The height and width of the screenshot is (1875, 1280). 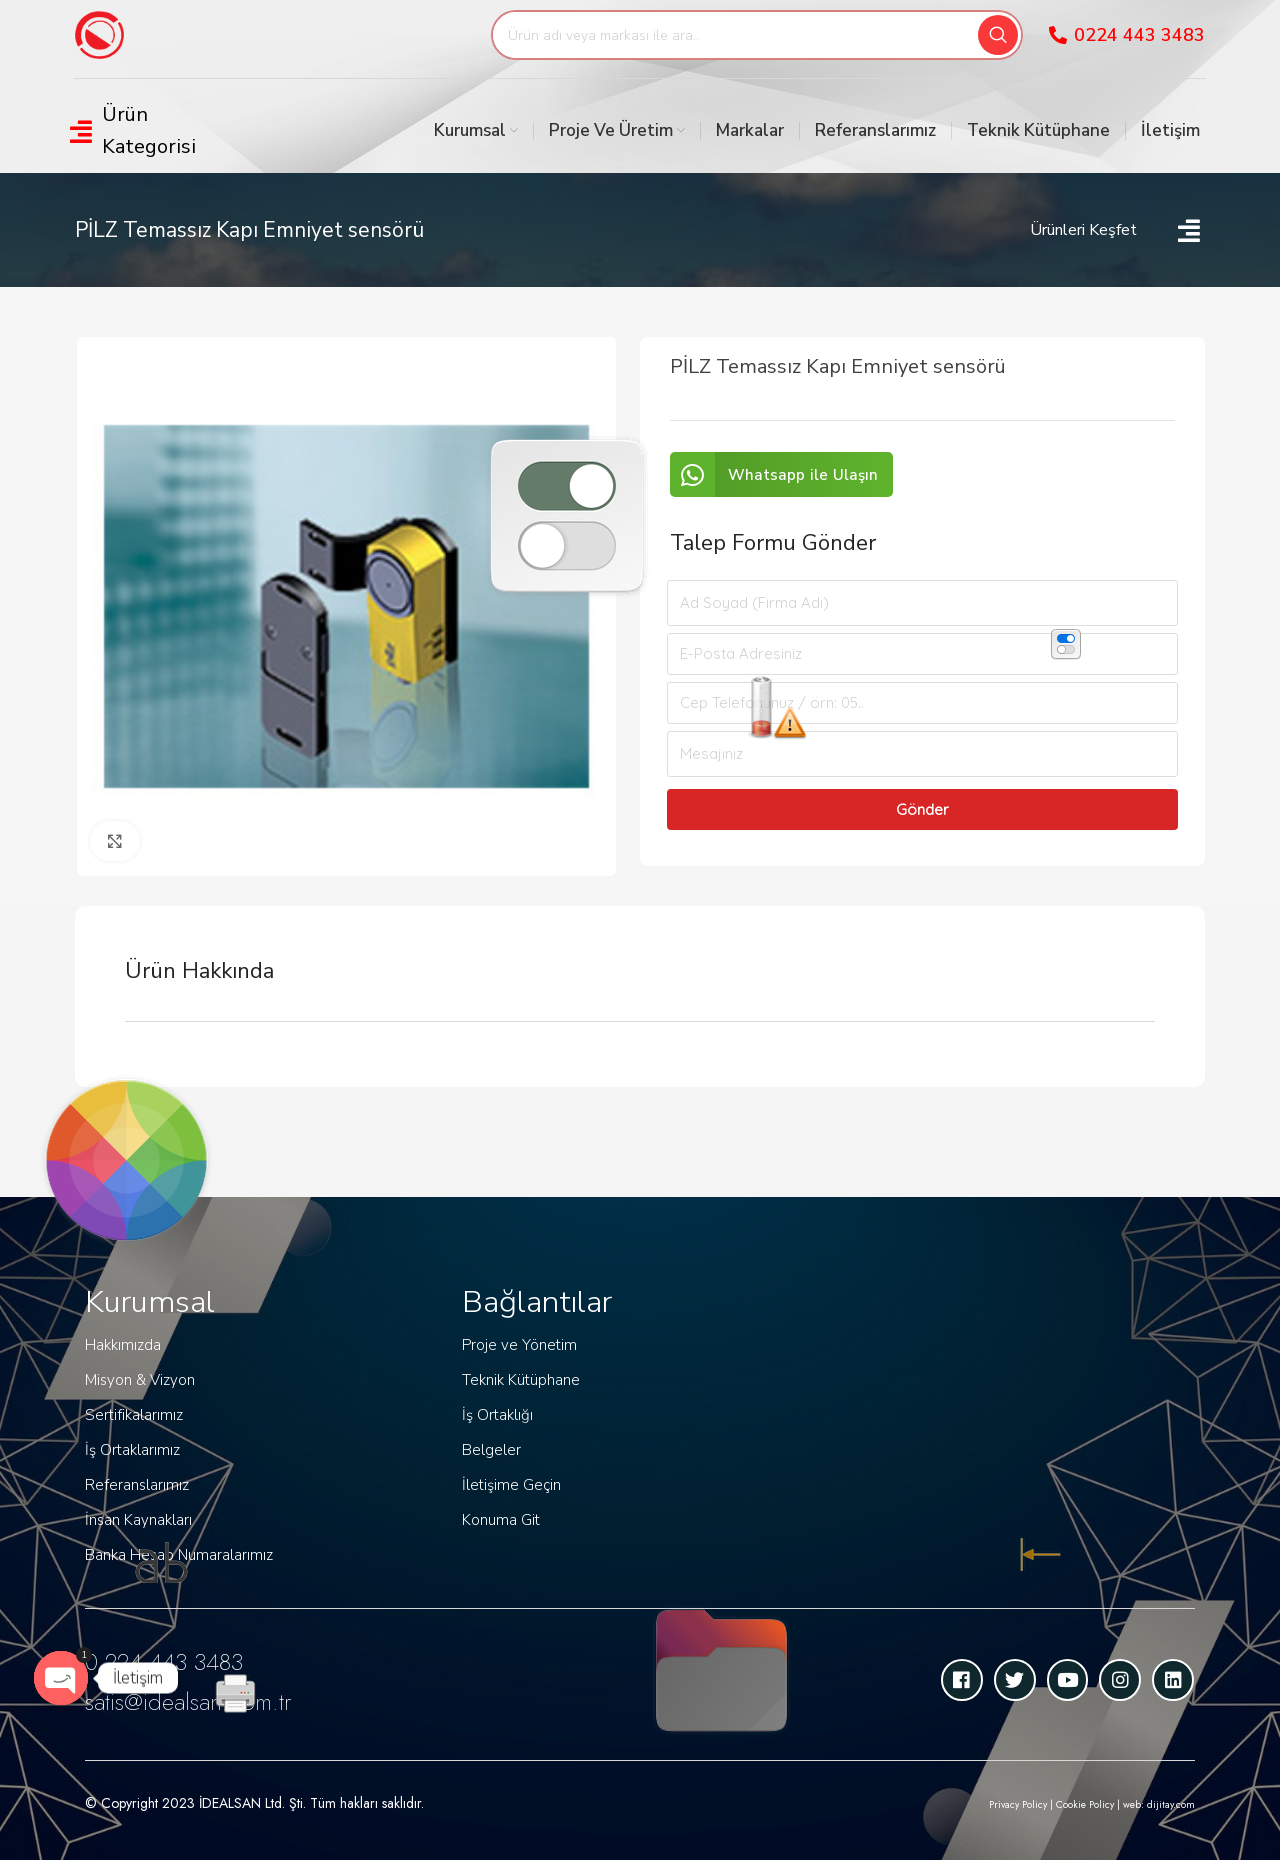 What do you see at coordinates (126, 1160) in the screenshot?
I see `open color picker or palette settings` at bounding box center [126, 1160].